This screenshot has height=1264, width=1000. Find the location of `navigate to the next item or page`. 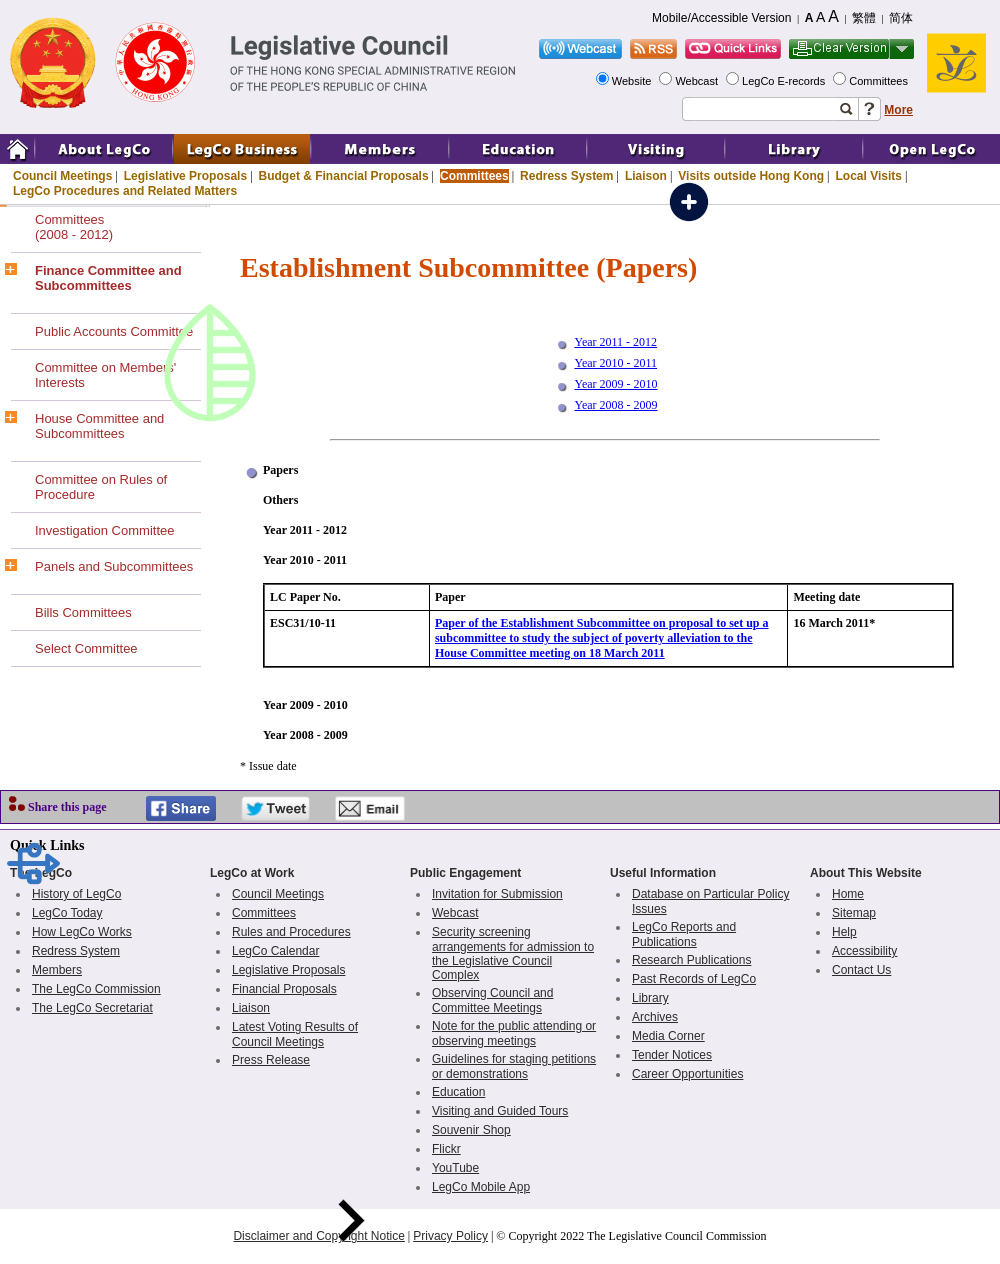

navigate to the next item or page is located at coordinates (350, 1220).